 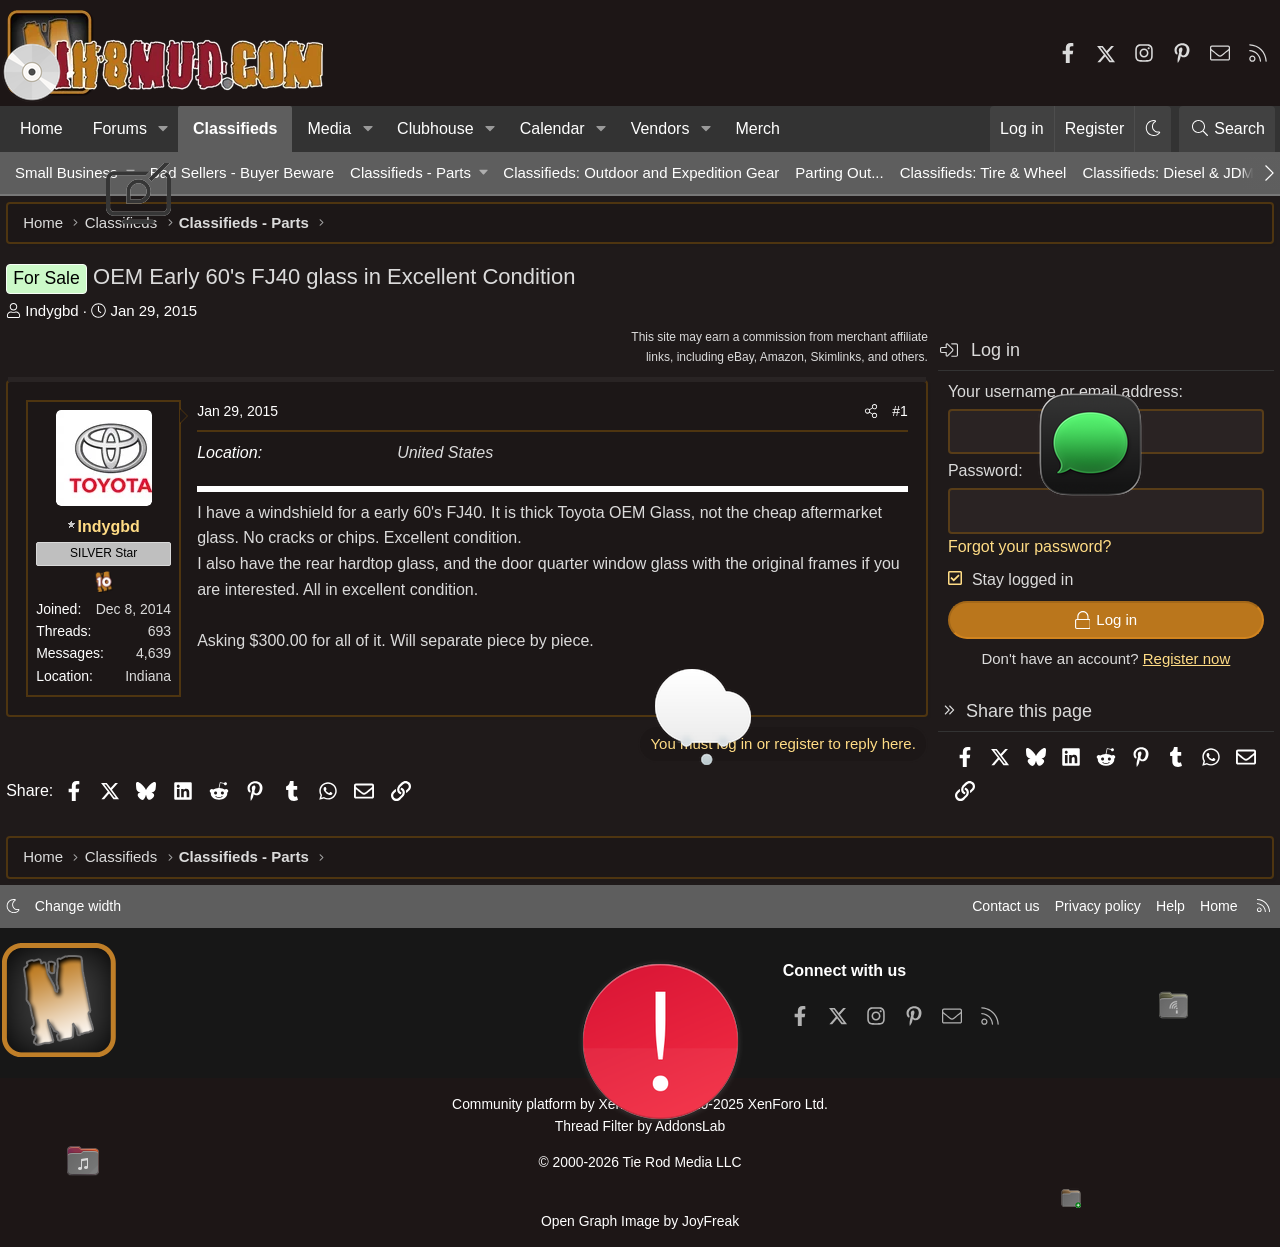 I want to click on folder synced with insync cloud service, so click(x=1173, y=1004).